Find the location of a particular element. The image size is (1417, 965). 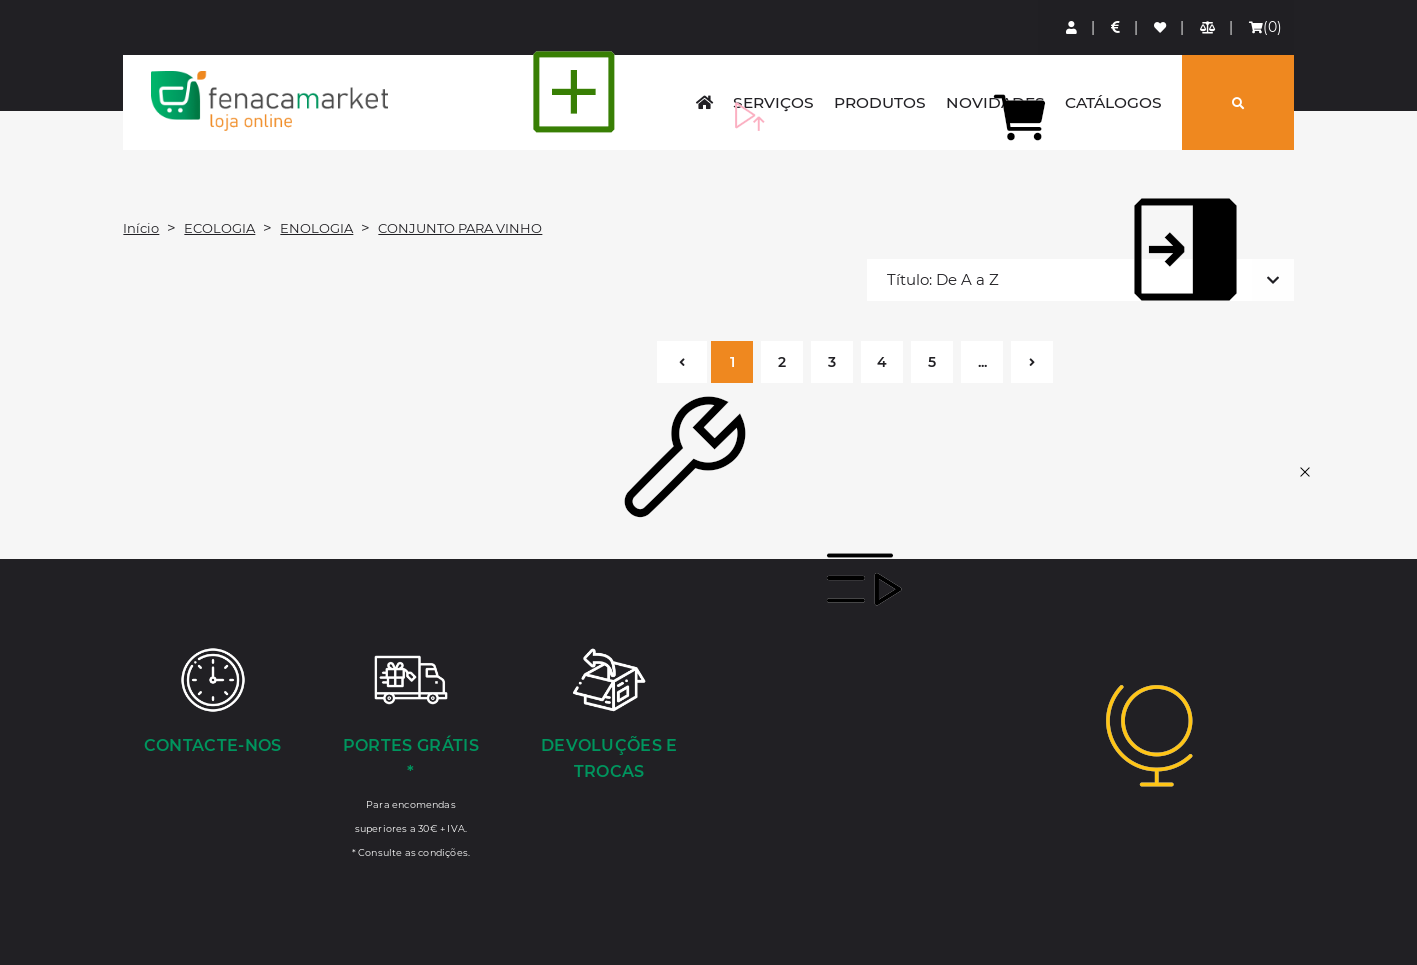

view or edit object properties is located at coordinates (685, 457).